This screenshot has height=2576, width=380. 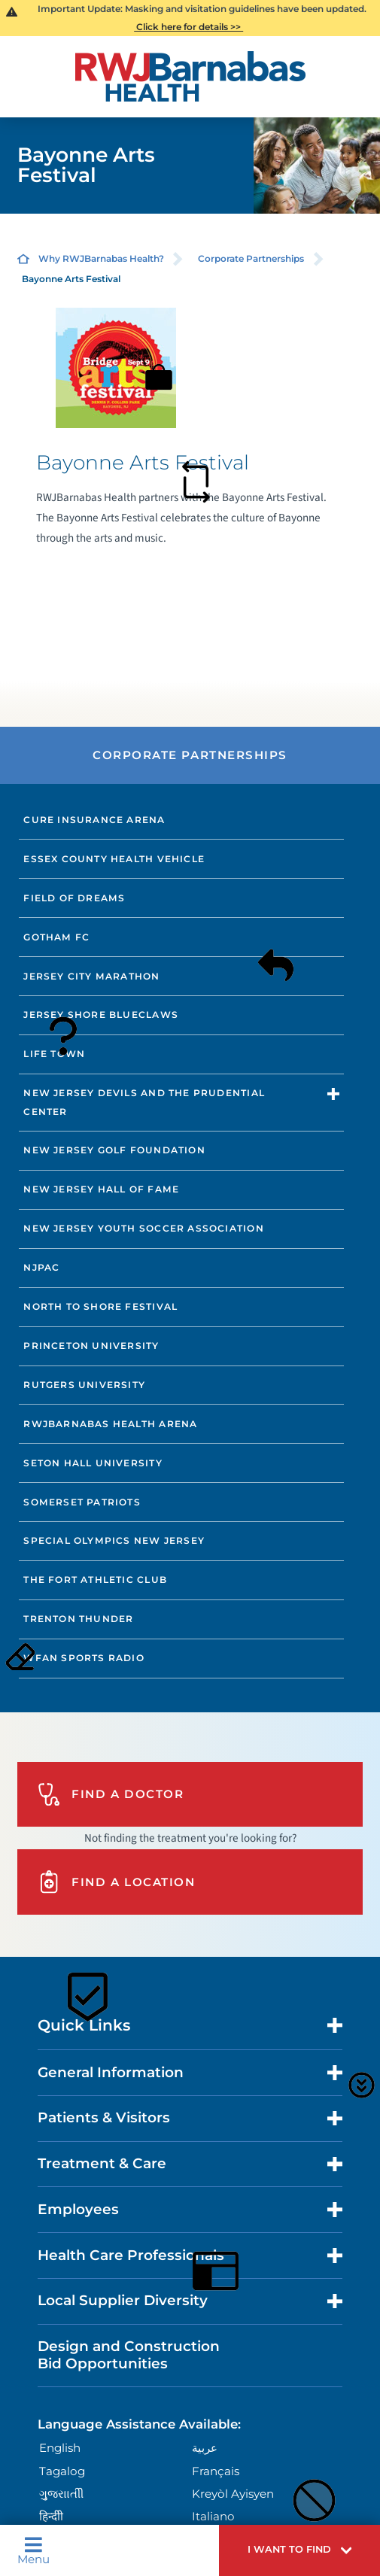 What do you see at coordinates (314, 2500) in the screenshot?
I see `indicates a prohibited or restricted action` at bounding box center [314, 2500].